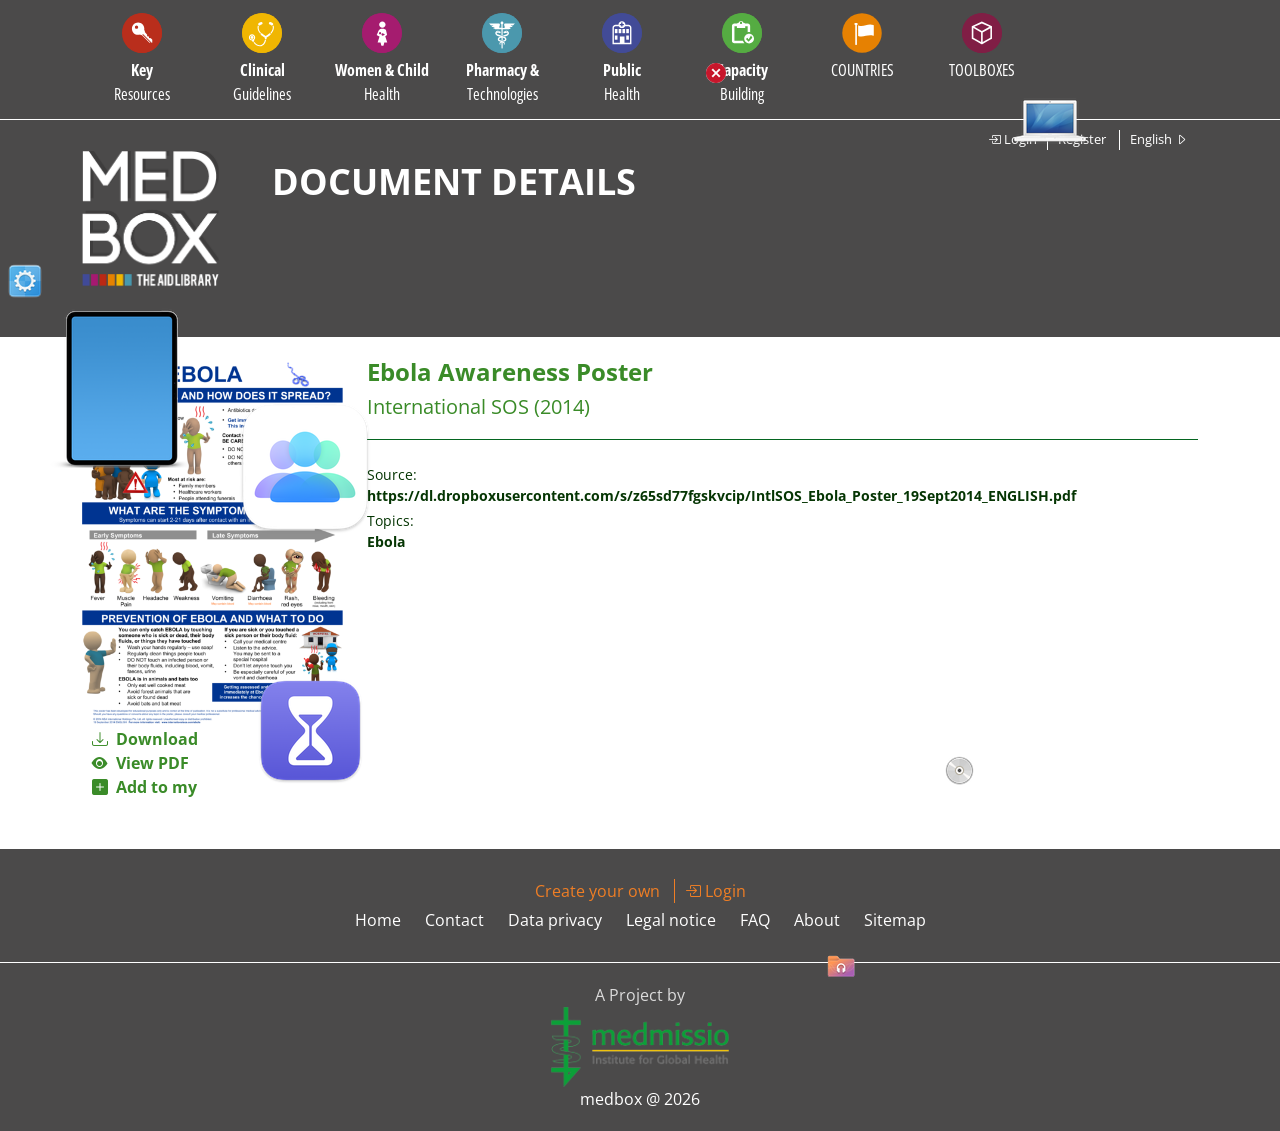 This screenshot has height=1131, width=1280. What do you see at coordinates (305, 467) in the screenshot?
I see `access family sharing and parental control settings` at bounding box center [305, 467].